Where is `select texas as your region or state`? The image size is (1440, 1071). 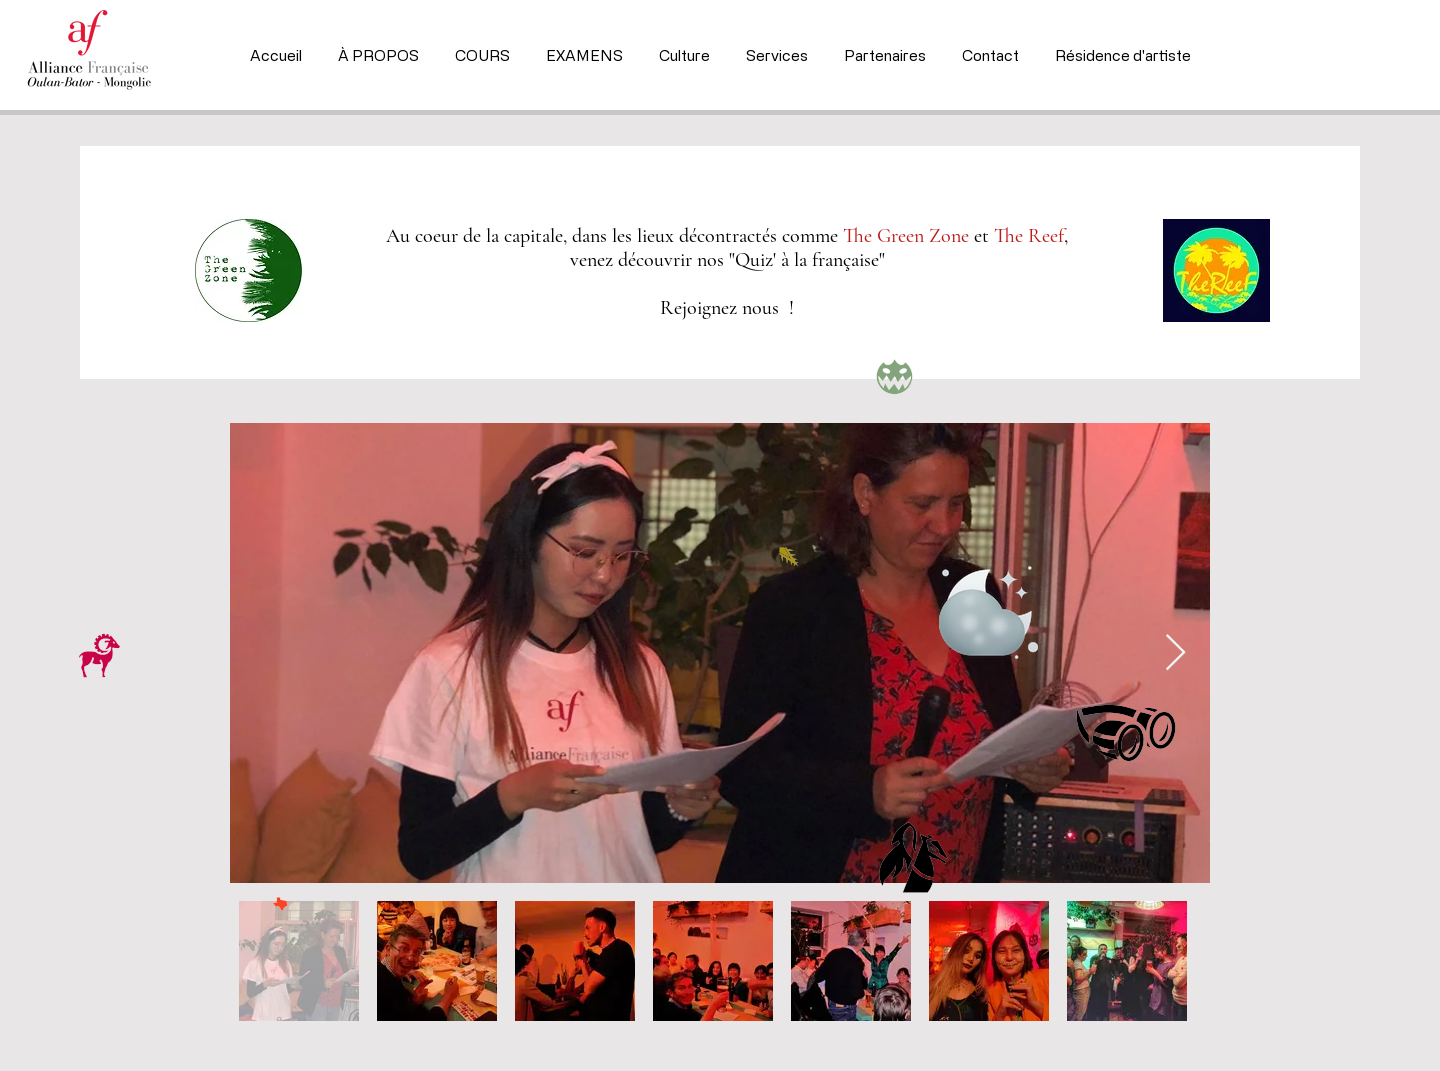 select texas as your region or state is located at coordinates (280, 904).